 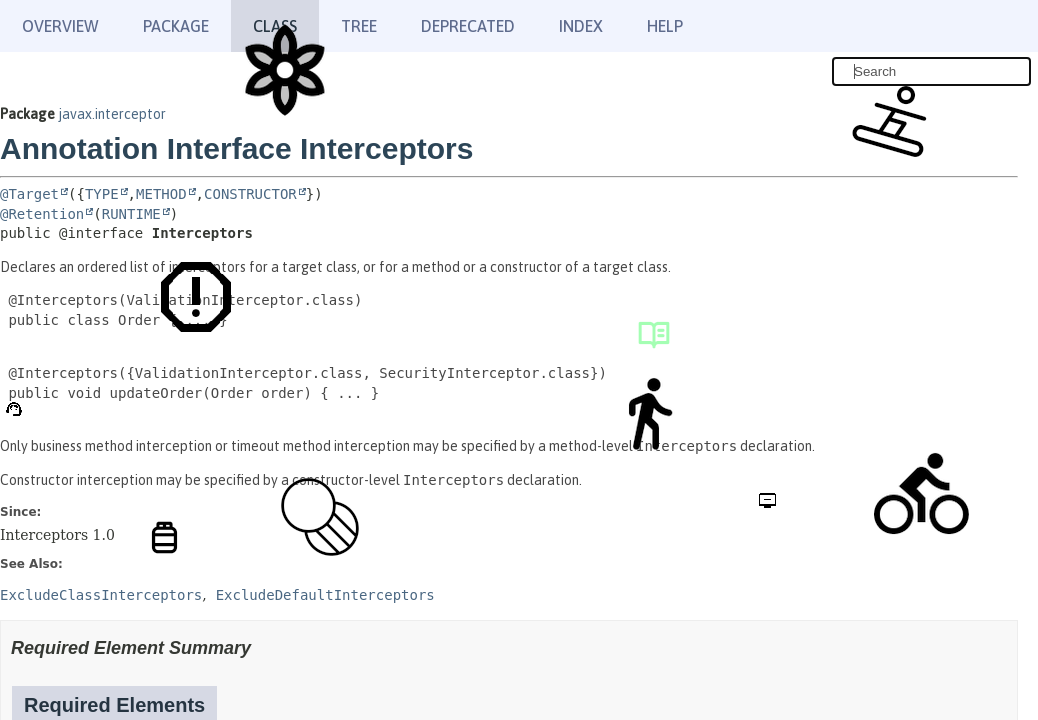 I want to click on get walking directions, so click(x=649, y=413).